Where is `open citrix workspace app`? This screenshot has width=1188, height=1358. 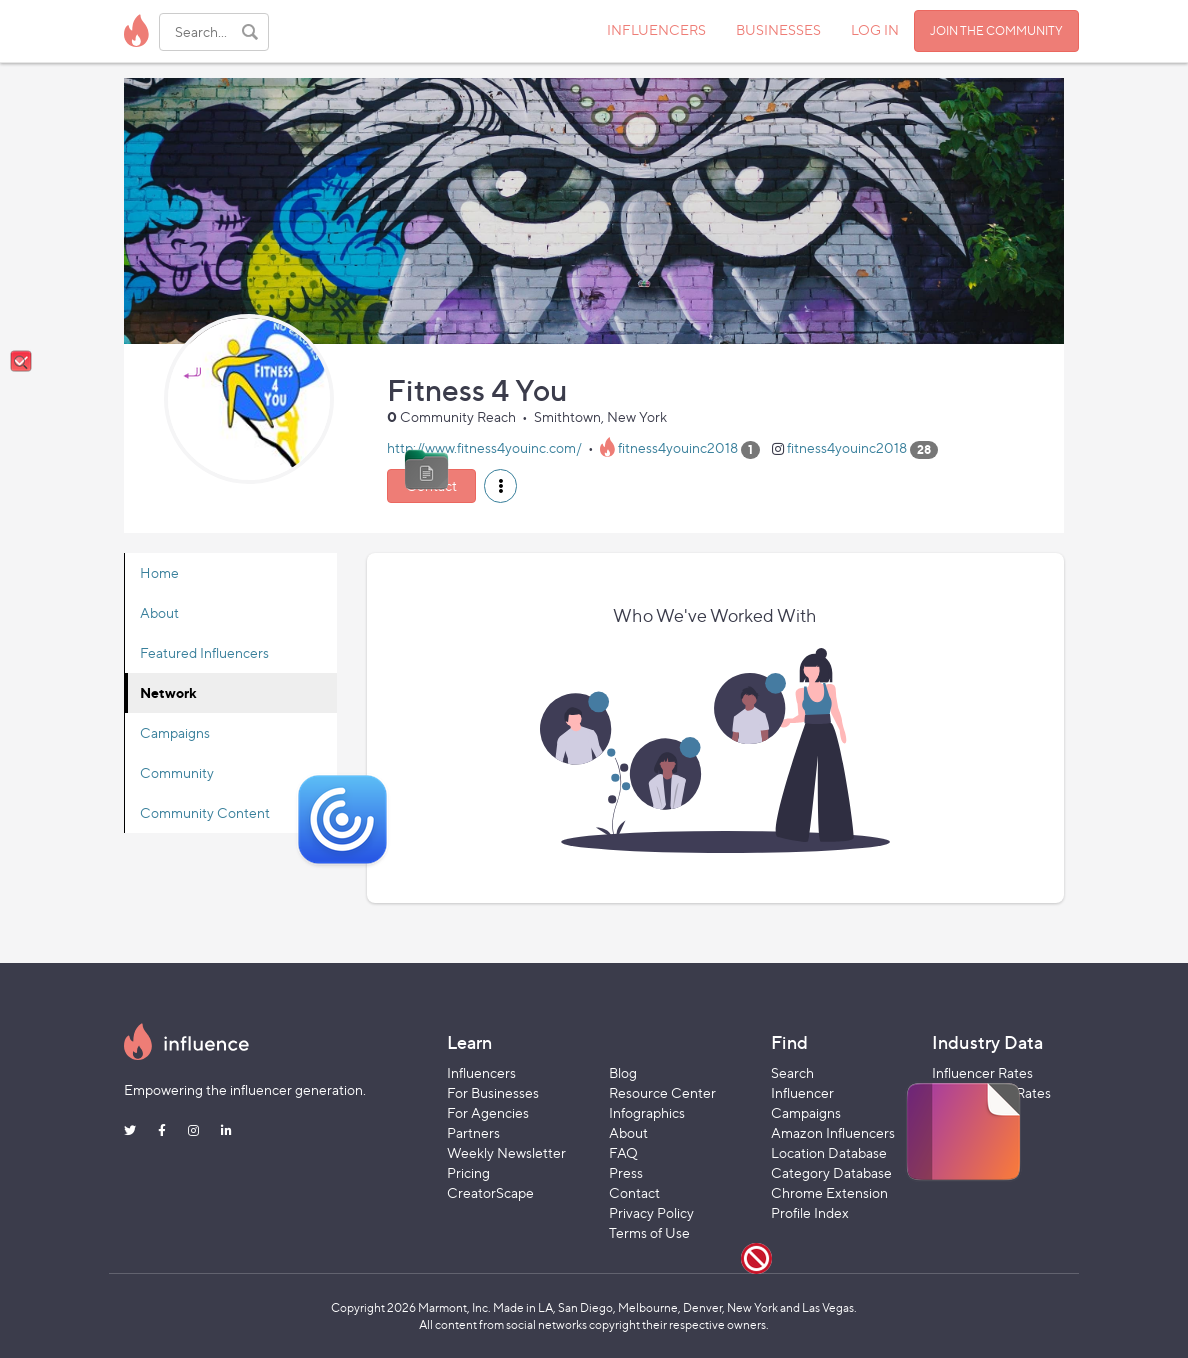 open citrix workspace app is located at coordinates (342, 819).